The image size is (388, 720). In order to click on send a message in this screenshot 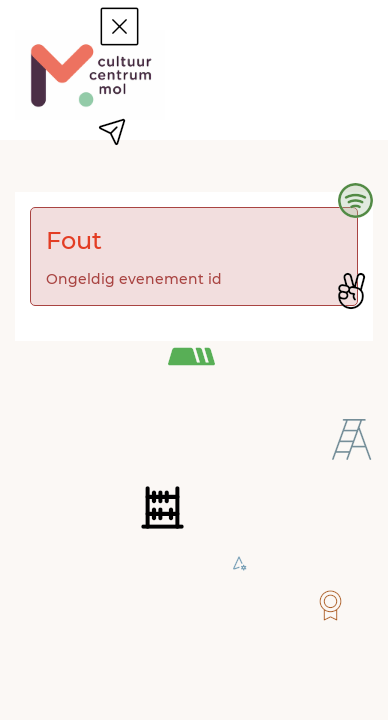, I will do `click(113, 131)`.